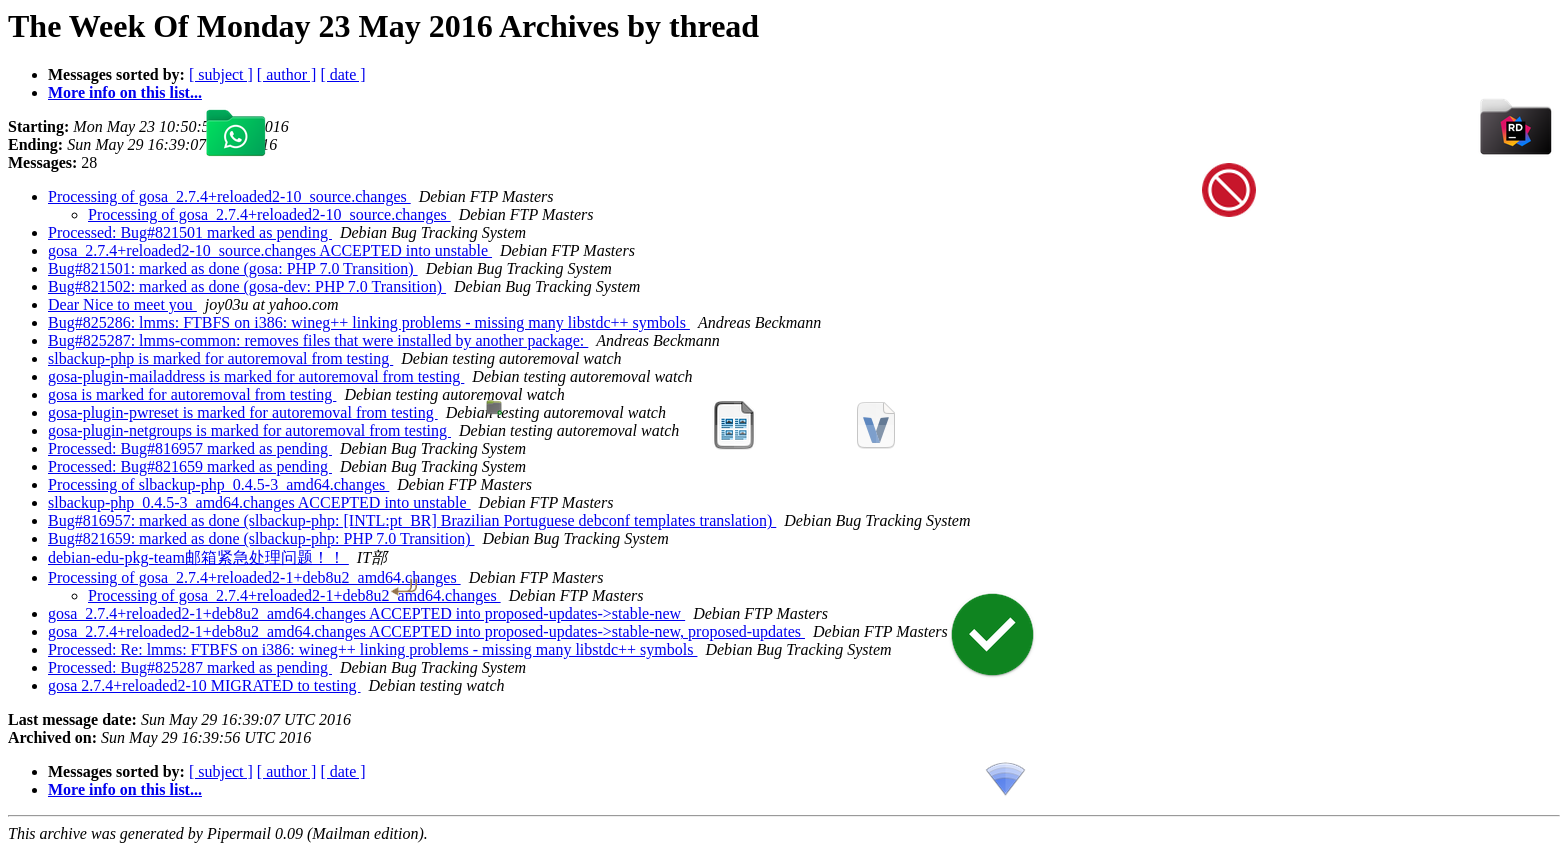 The width and height of the screenshot is (1568, 851). What do you see at coordinates (235, 134) in the screenshot?
I see `open folder containing whatsapp files` at bounding box center [235, 134].